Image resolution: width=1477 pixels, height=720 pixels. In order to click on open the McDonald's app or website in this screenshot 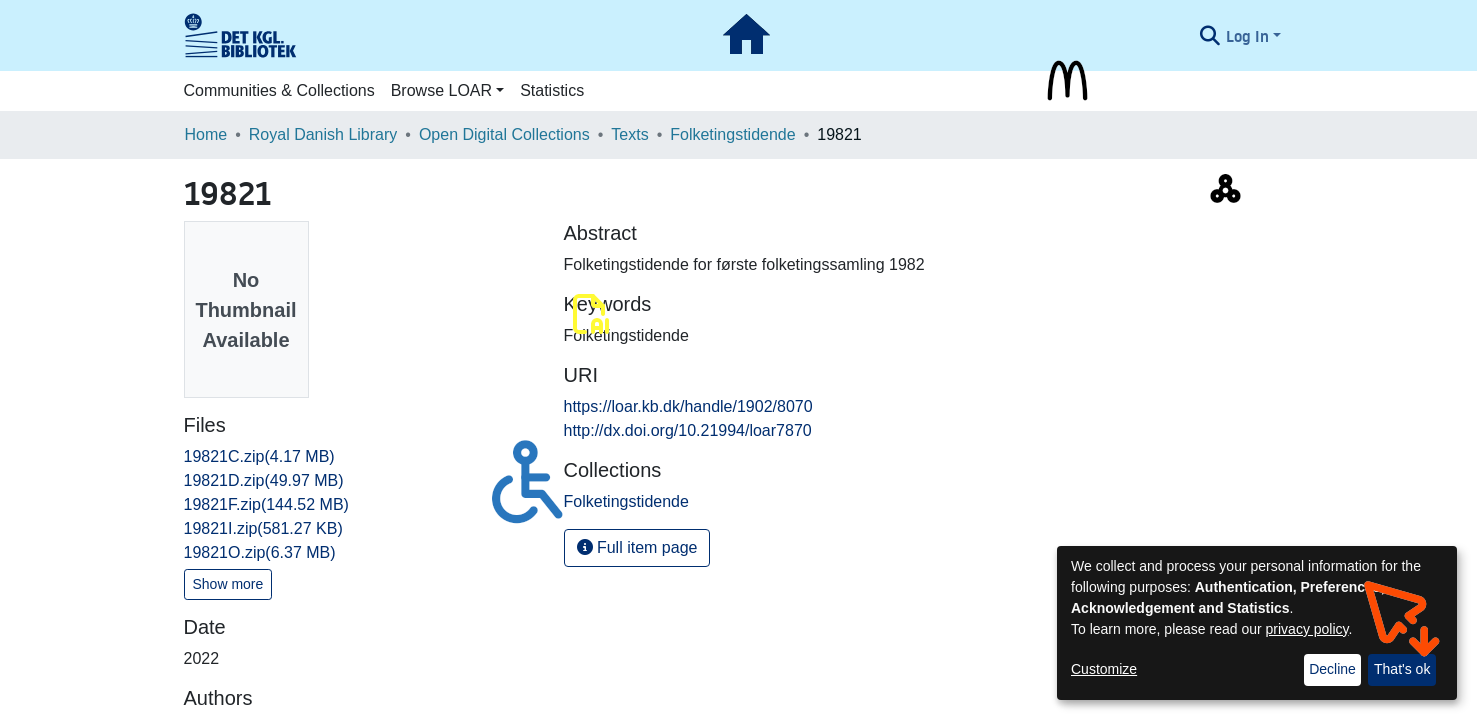, I will do `click(1067, 80)`.